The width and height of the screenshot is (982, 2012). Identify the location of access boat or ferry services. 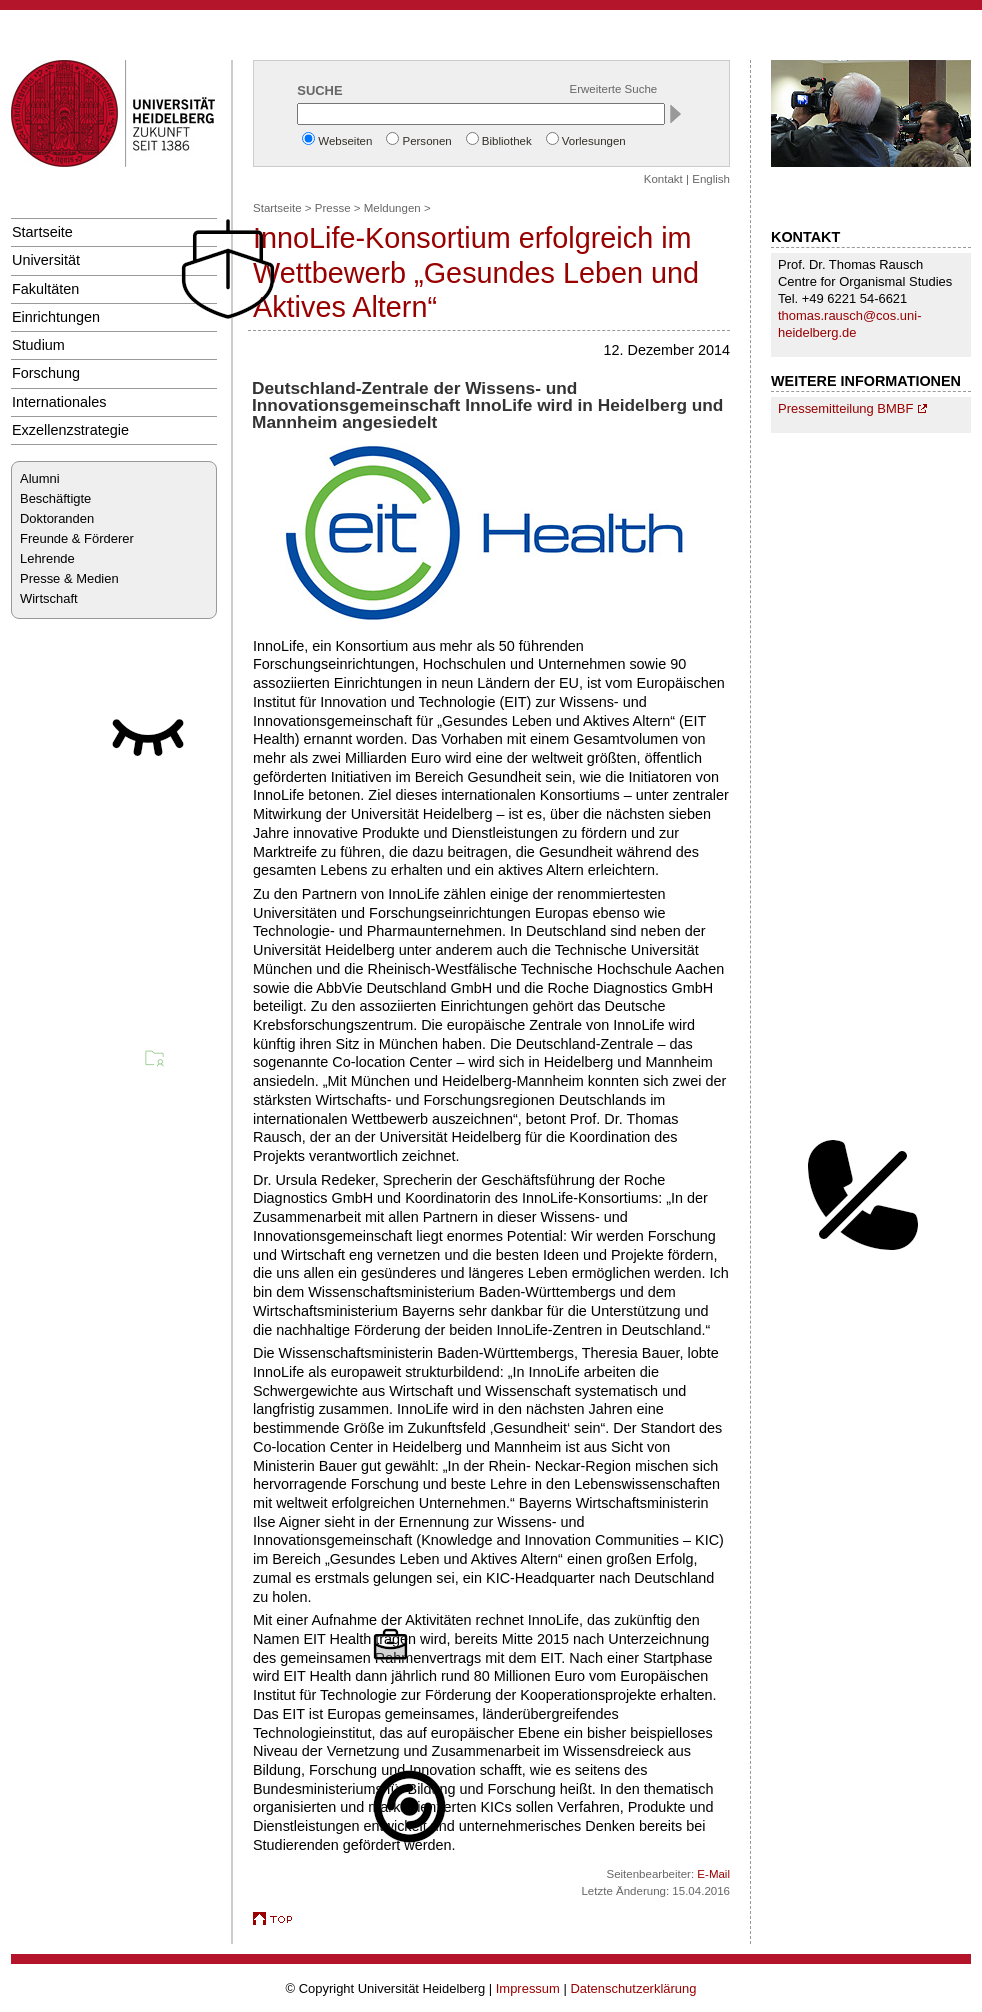
(228, 269).